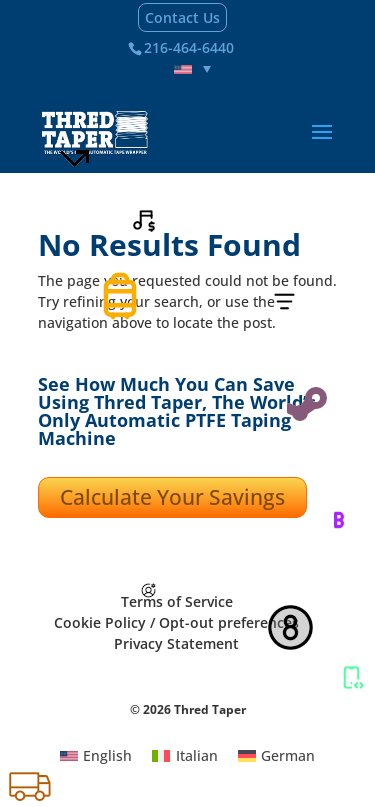 This screenshot has width=375, height=807. I want to click on open Steam gaming platform, so click(307, 403).